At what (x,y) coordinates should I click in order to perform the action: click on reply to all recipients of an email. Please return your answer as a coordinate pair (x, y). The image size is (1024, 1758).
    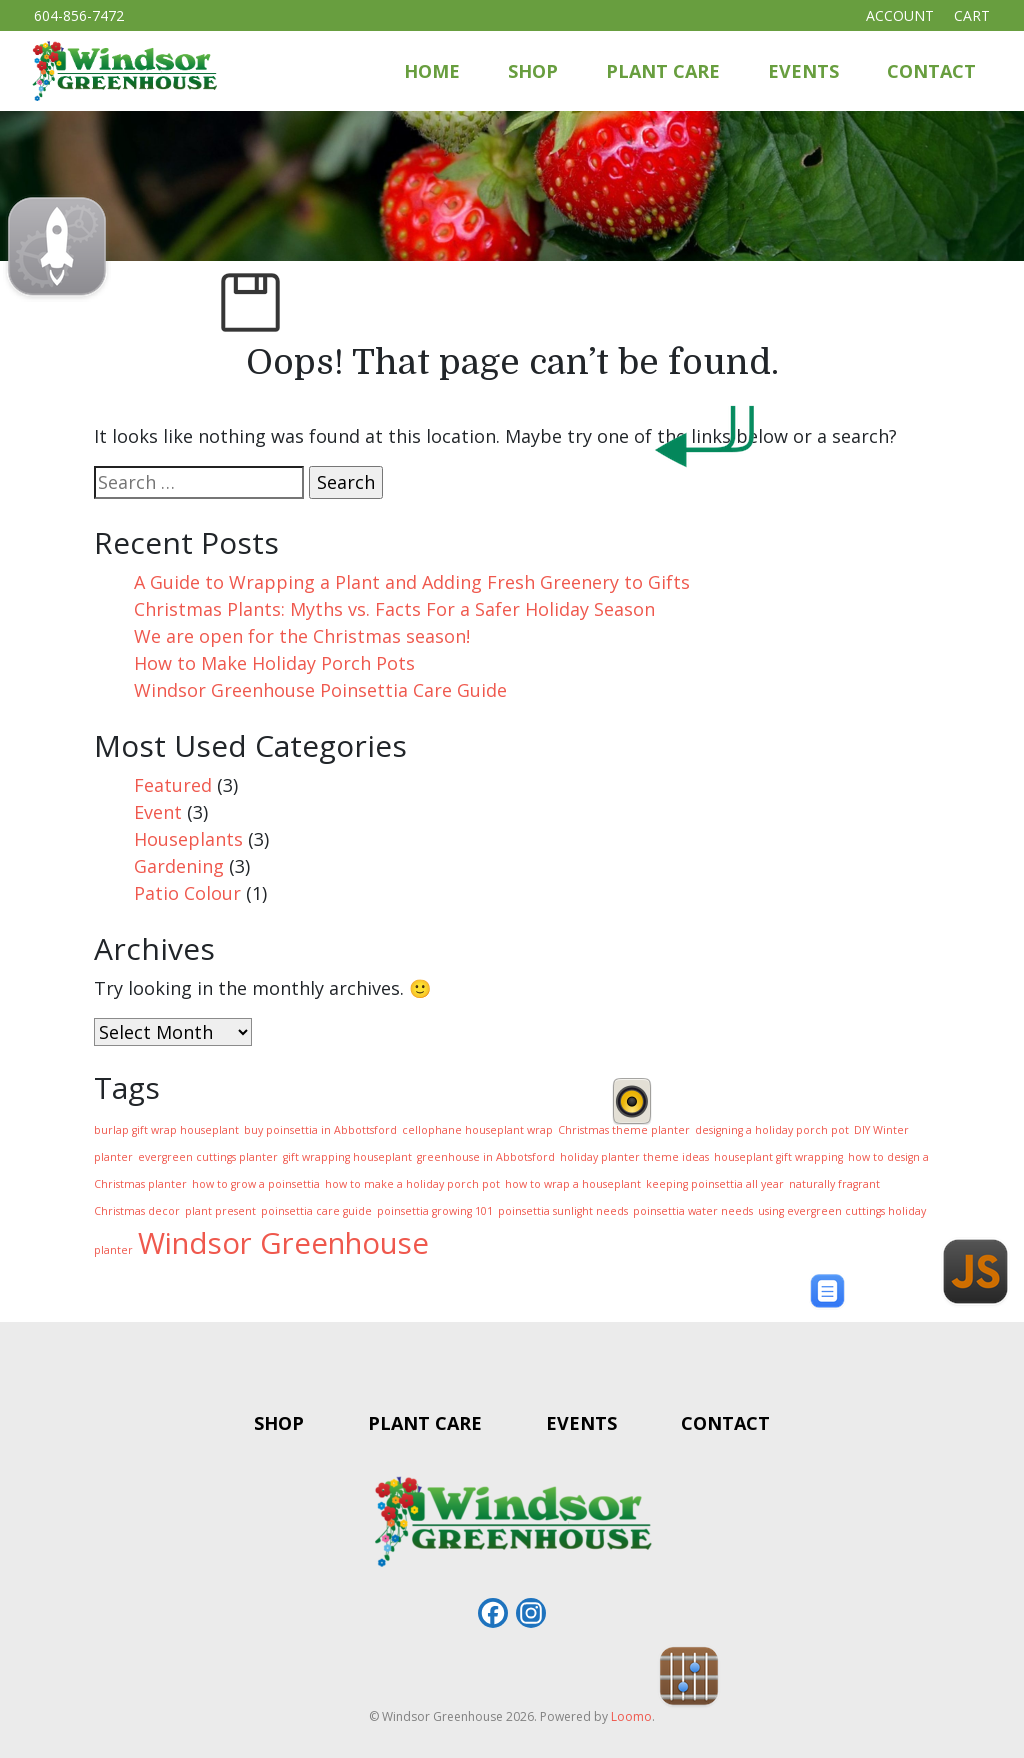
    Looking at the image, I should click on (703, 436).